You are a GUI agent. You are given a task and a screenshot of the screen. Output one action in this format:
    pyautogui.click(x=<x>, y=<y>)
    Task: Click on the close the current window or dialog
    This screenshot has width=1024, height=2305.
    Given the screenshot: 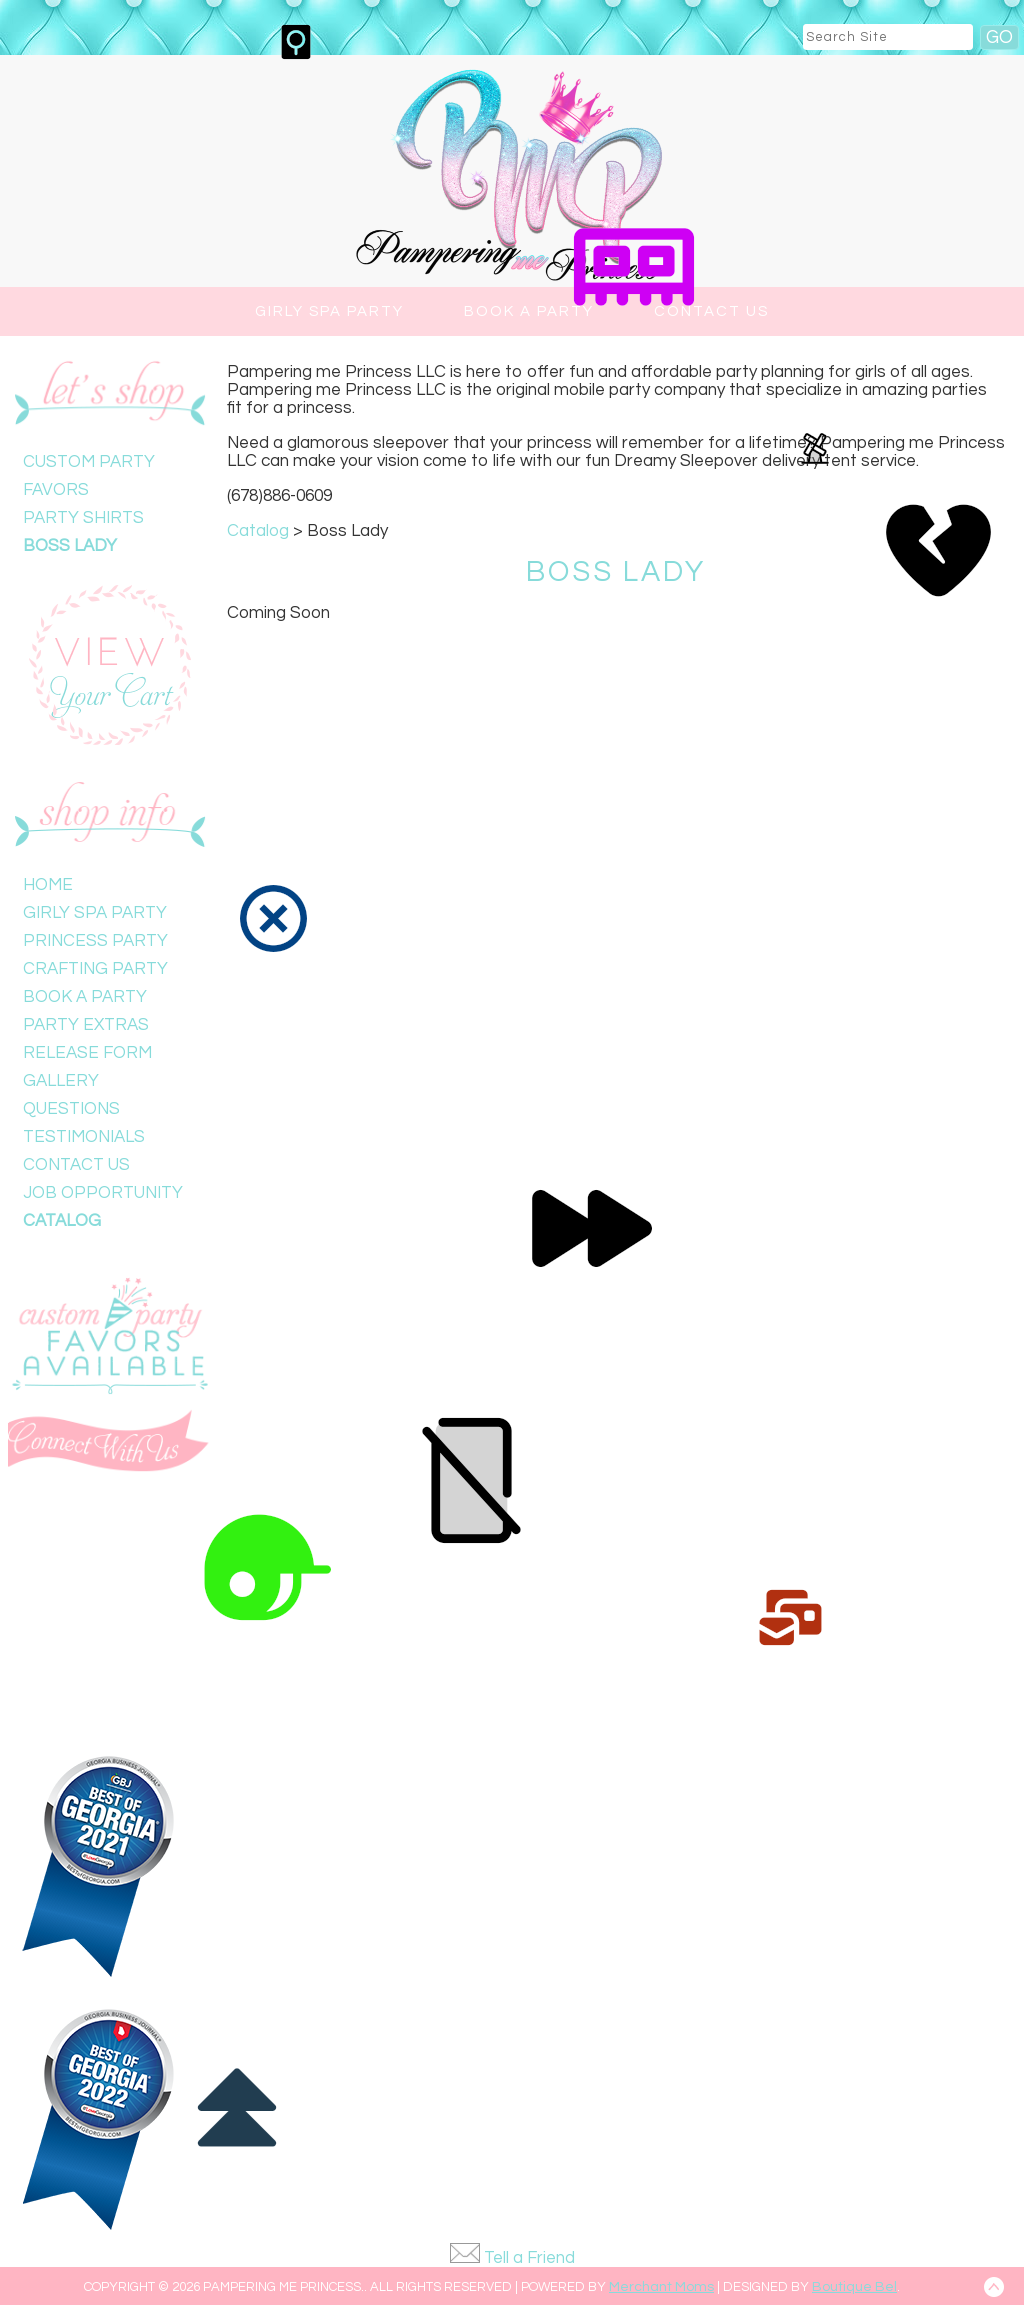 What is the action you would take?
    pyautogui.click(x=273, y=918)
    